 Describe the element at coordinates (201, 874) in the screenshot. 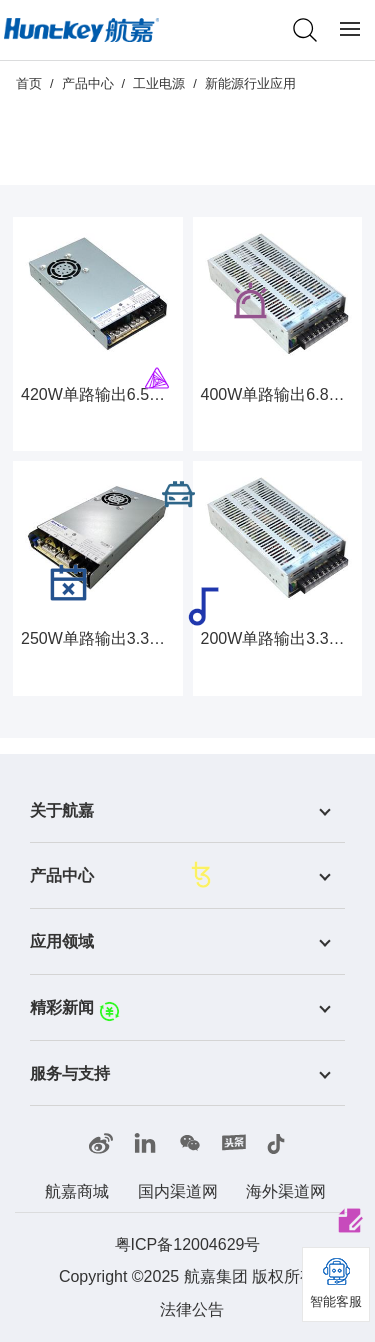

I see `tezos (XTZ) cryptocurrency logo` at that location.